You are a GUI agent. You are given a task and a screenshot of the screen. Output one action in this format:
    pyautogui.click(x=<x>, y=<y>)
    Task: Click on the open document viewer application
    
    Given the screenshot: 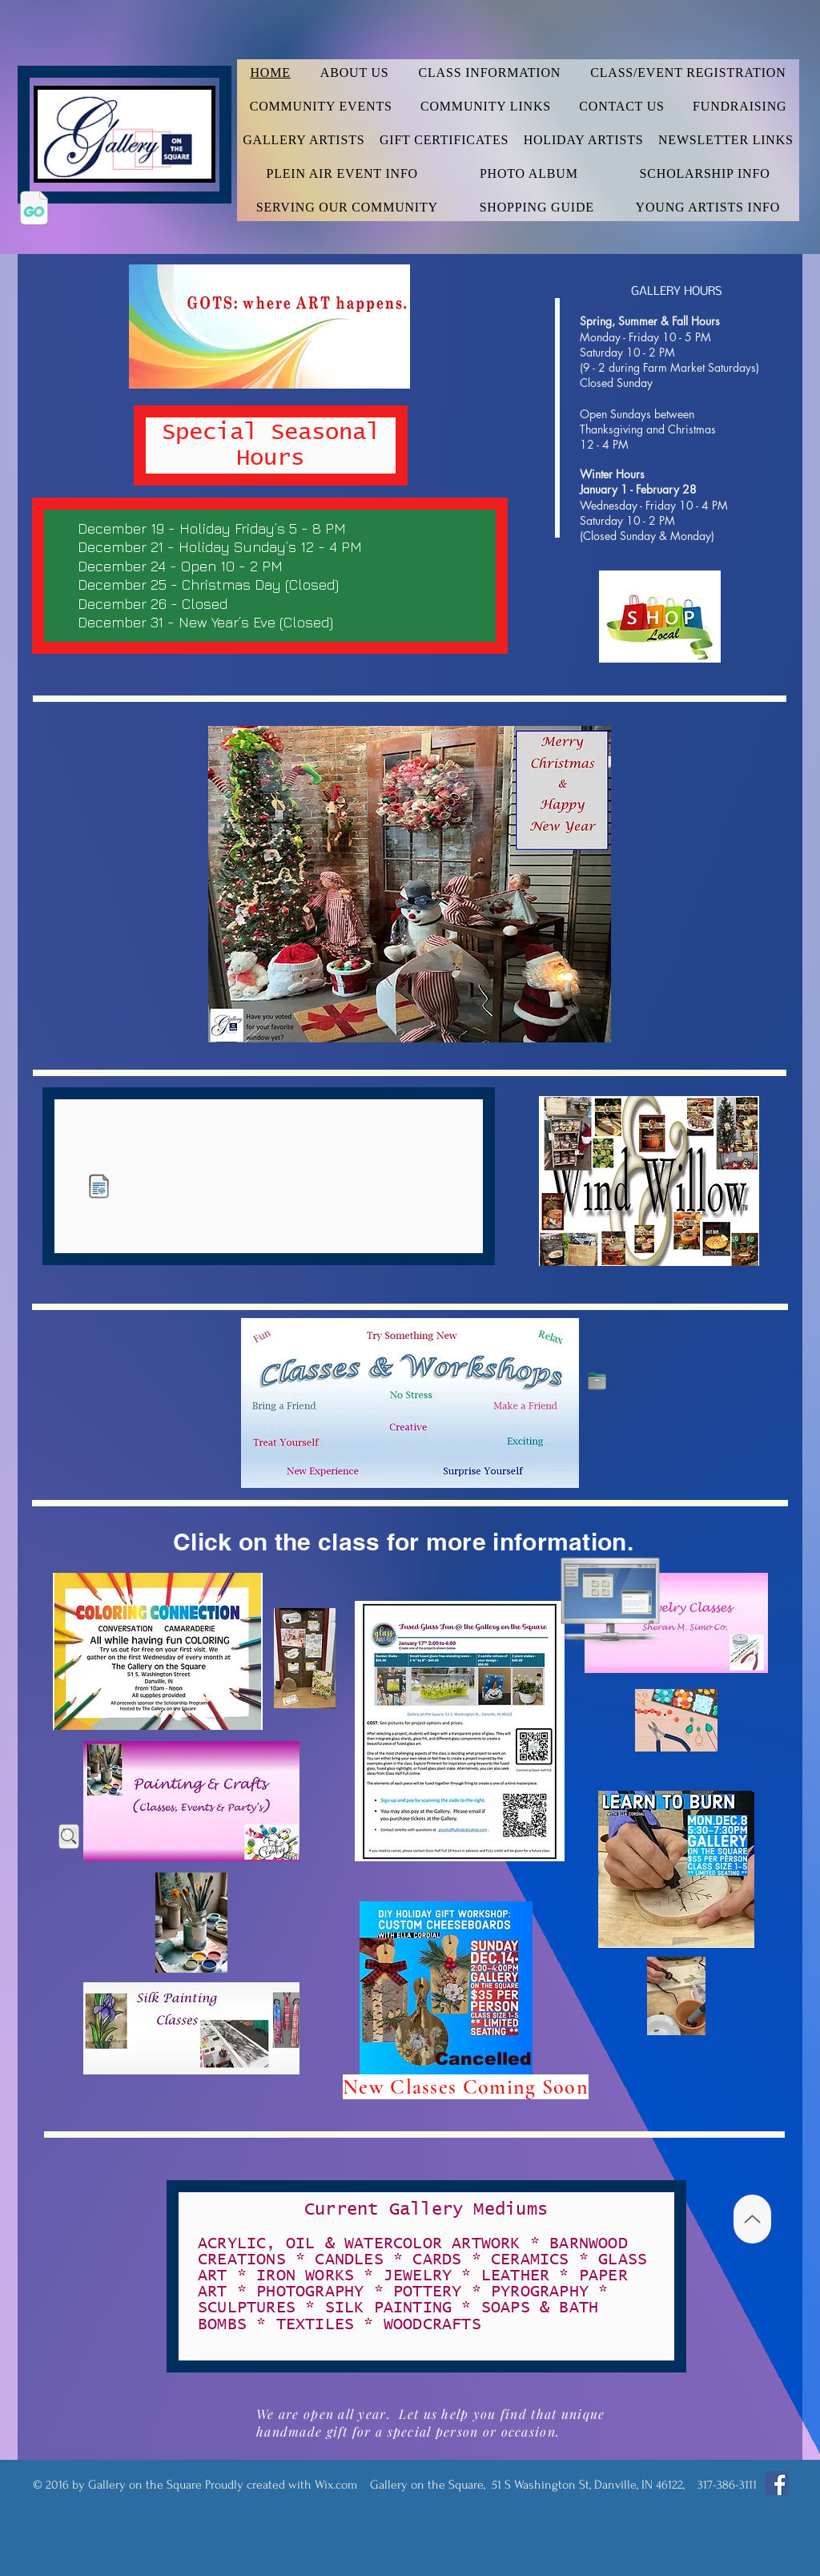 What is the action you would take?
    pyautogui.click(x=69, y=1836)
    